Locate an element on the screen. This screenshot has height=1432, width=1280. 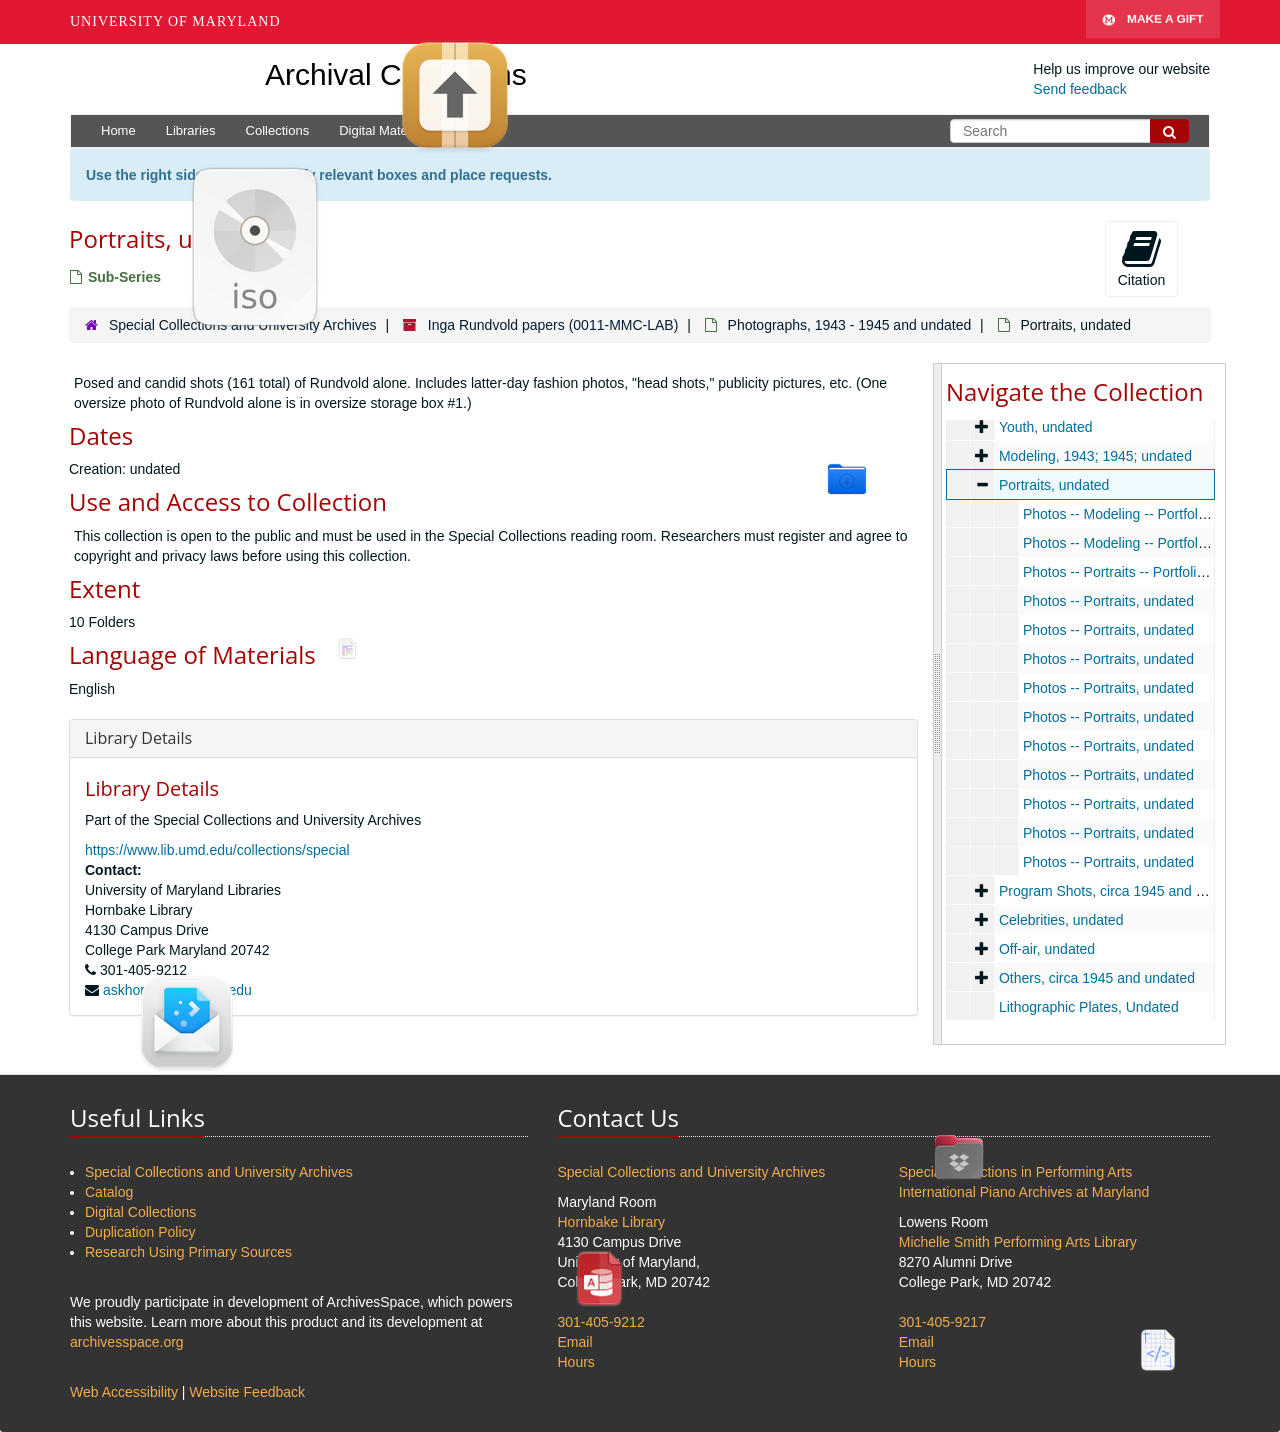
access your downloads folder is located at coordinates (847, 479).